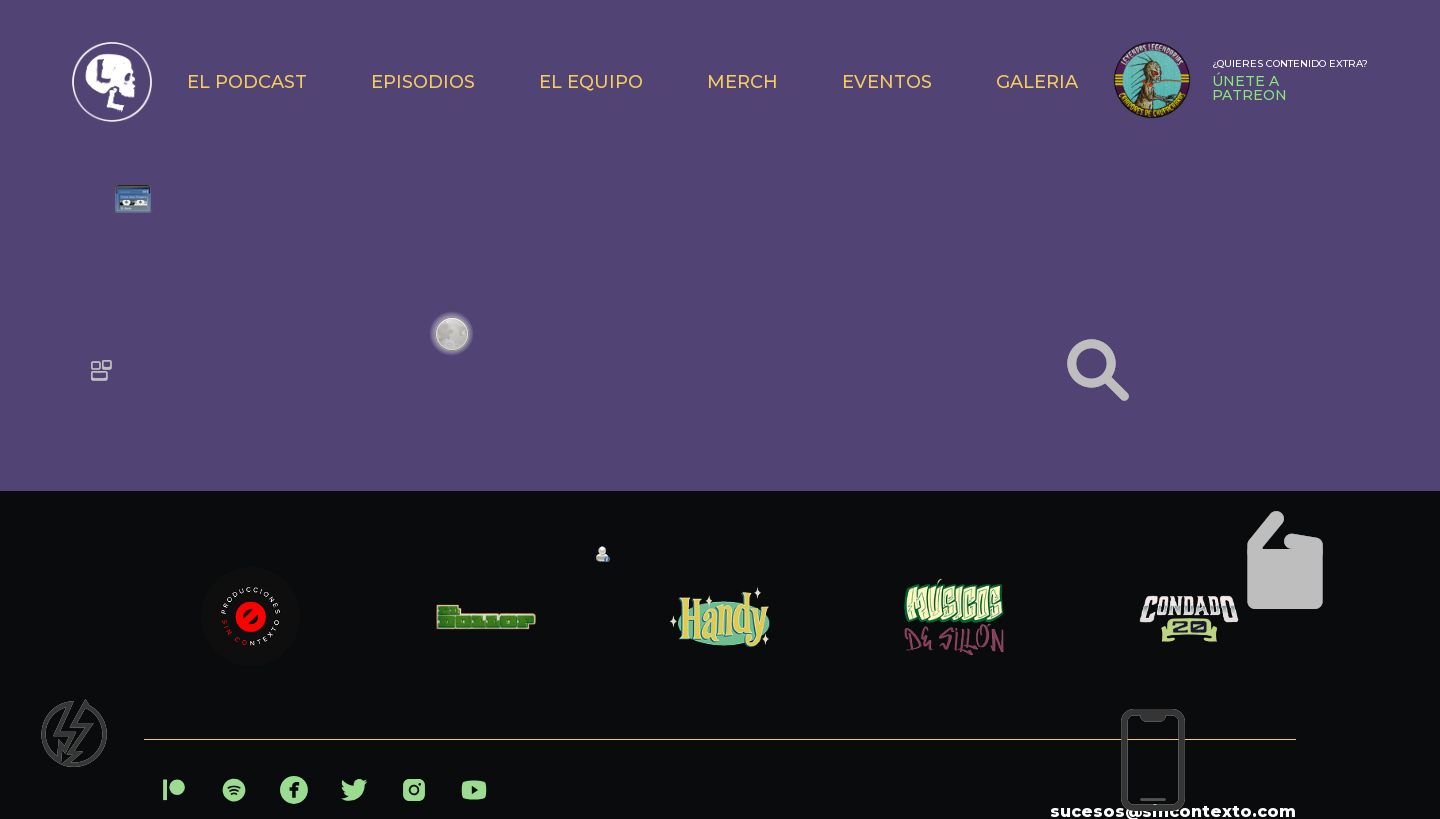 This screenshot has width=1440, height=819. Describe the element at coordinates (1285, 549) in the screenshot. I see `install new software or application` at that location.